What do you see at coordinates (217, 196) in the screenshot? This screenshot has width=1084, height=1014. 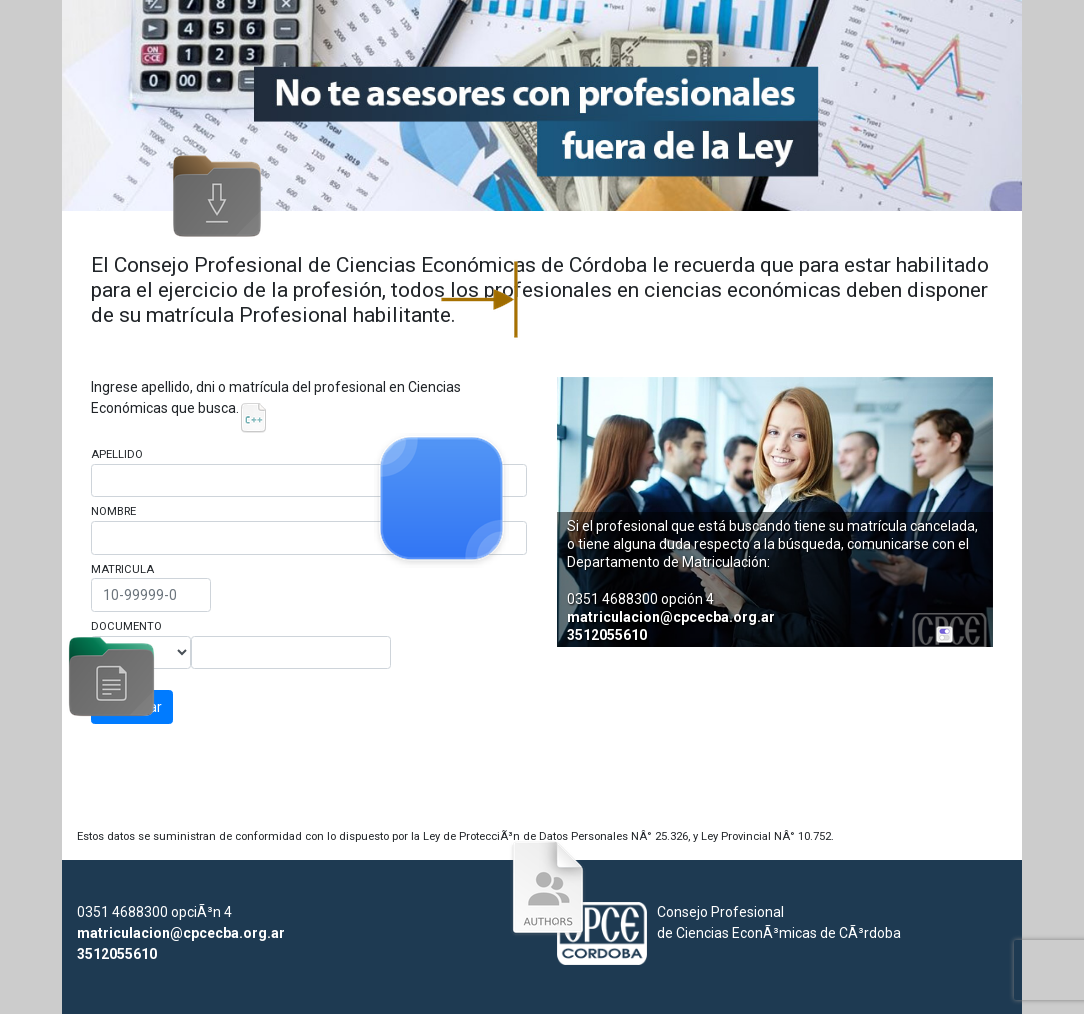 I see `access your downloads folder` at bounding box center [217, 196].